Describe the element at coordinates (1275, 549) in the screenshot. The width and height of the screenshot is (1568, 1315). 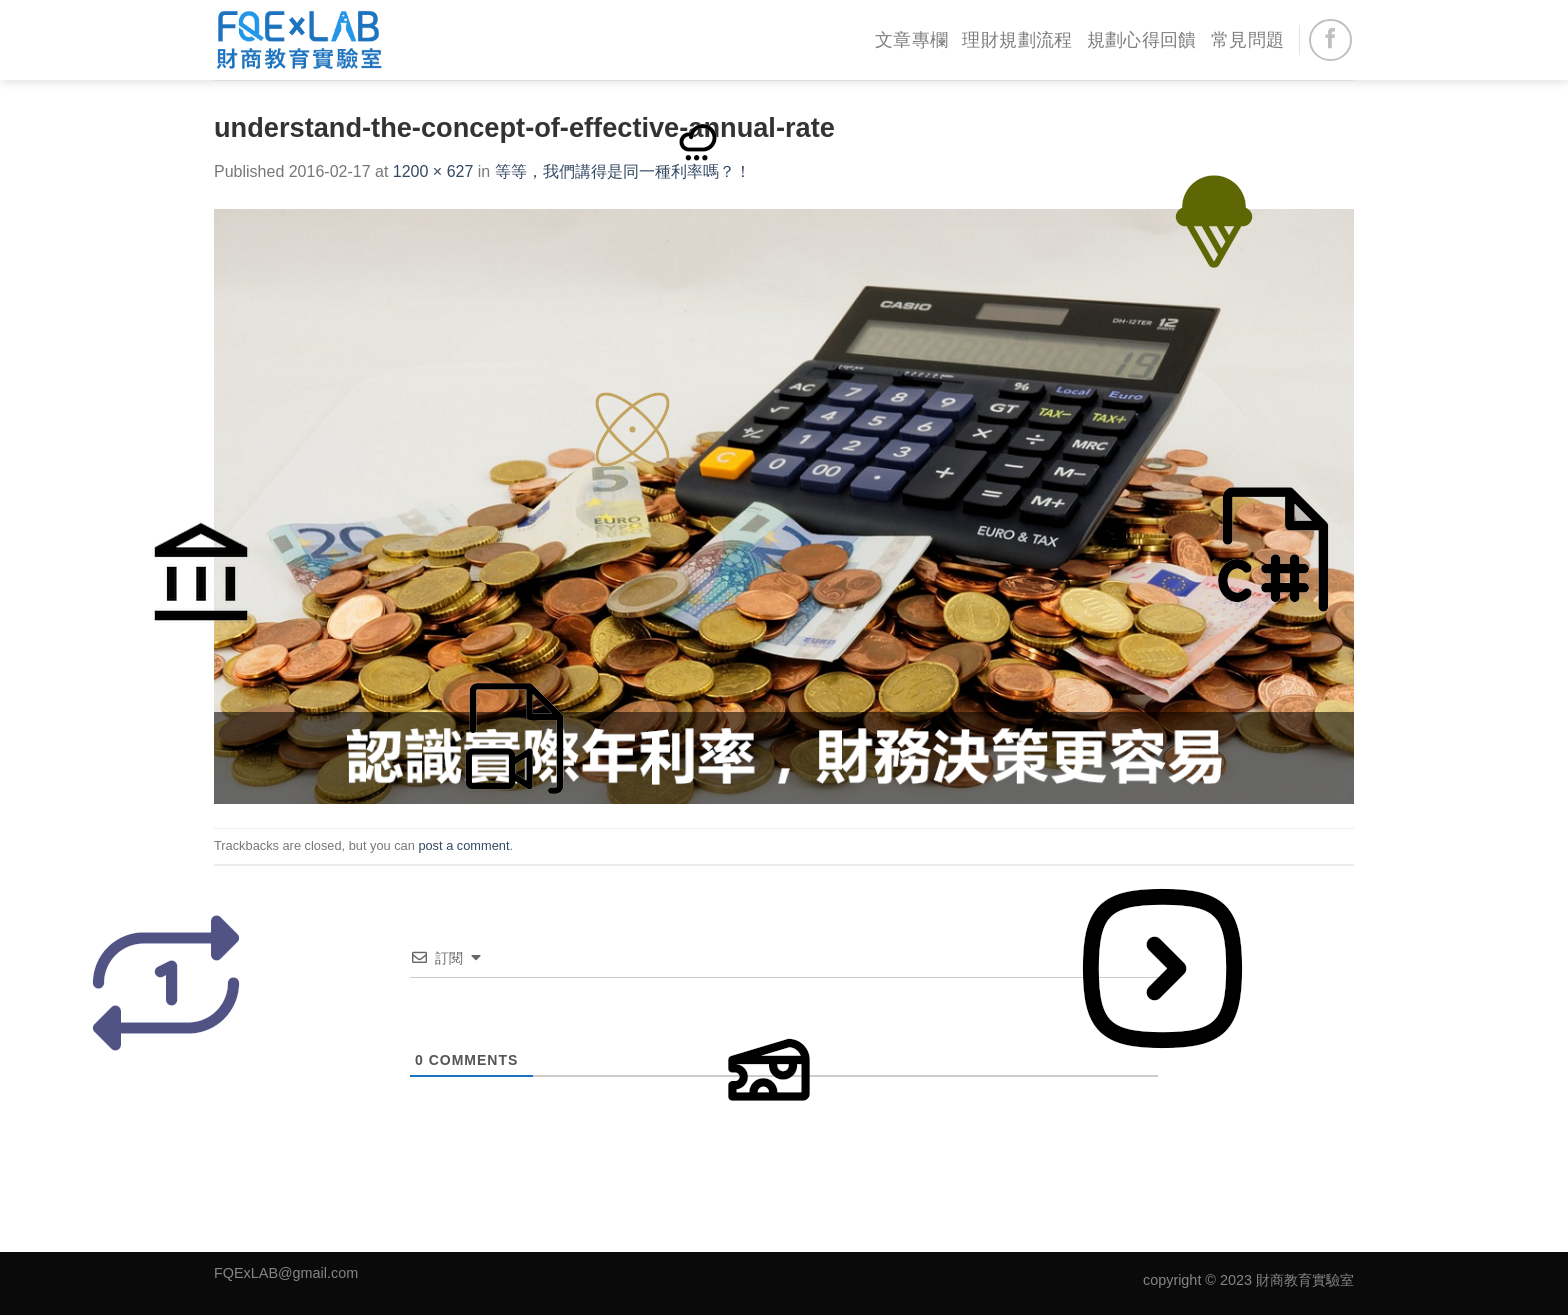
I see `a C# source code file` at that location.